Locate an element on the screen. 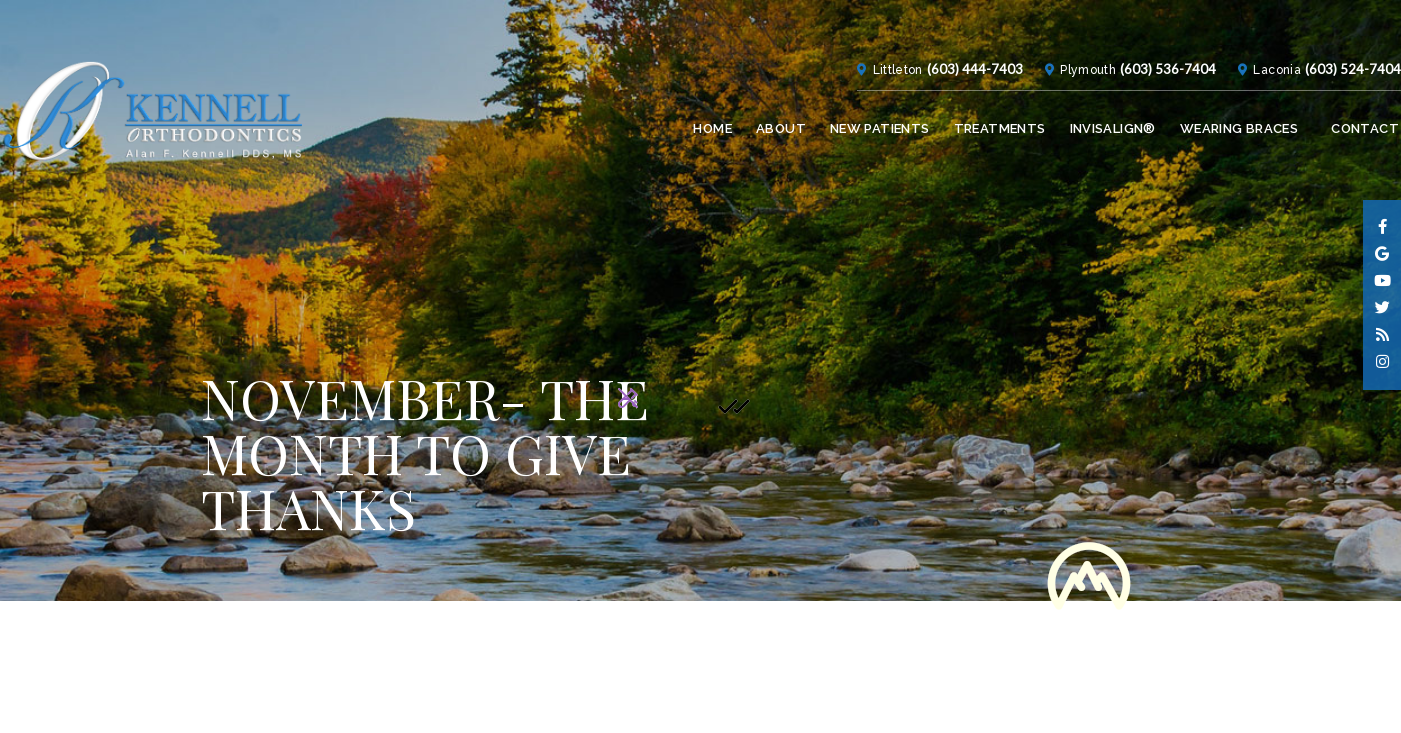 The height and width of the screenshot is (733, 1401). connect to NordVPN is located at coordinates (1089, 576).